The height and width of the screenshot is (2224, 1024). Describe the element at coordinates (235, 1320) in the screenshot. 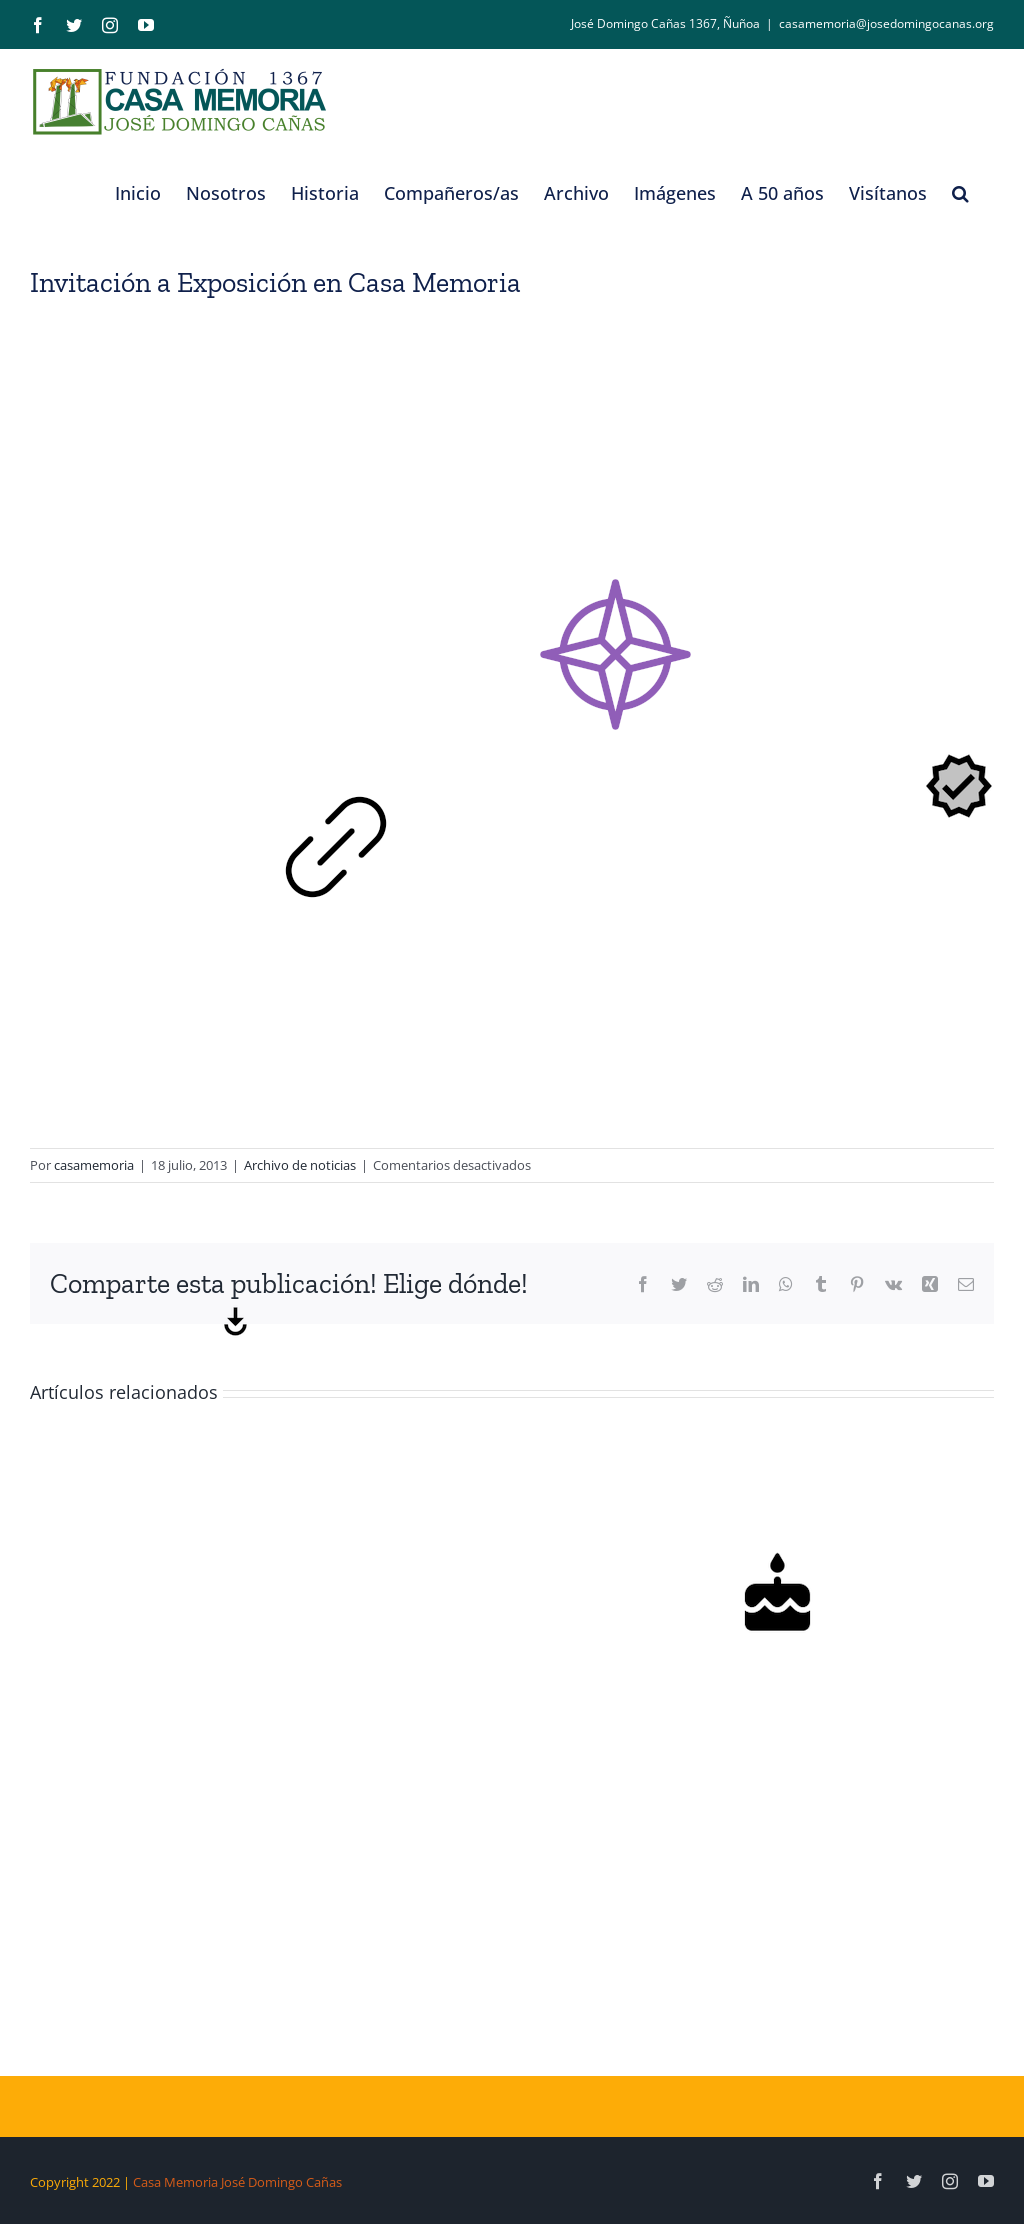

I see `download content to device` at that location.